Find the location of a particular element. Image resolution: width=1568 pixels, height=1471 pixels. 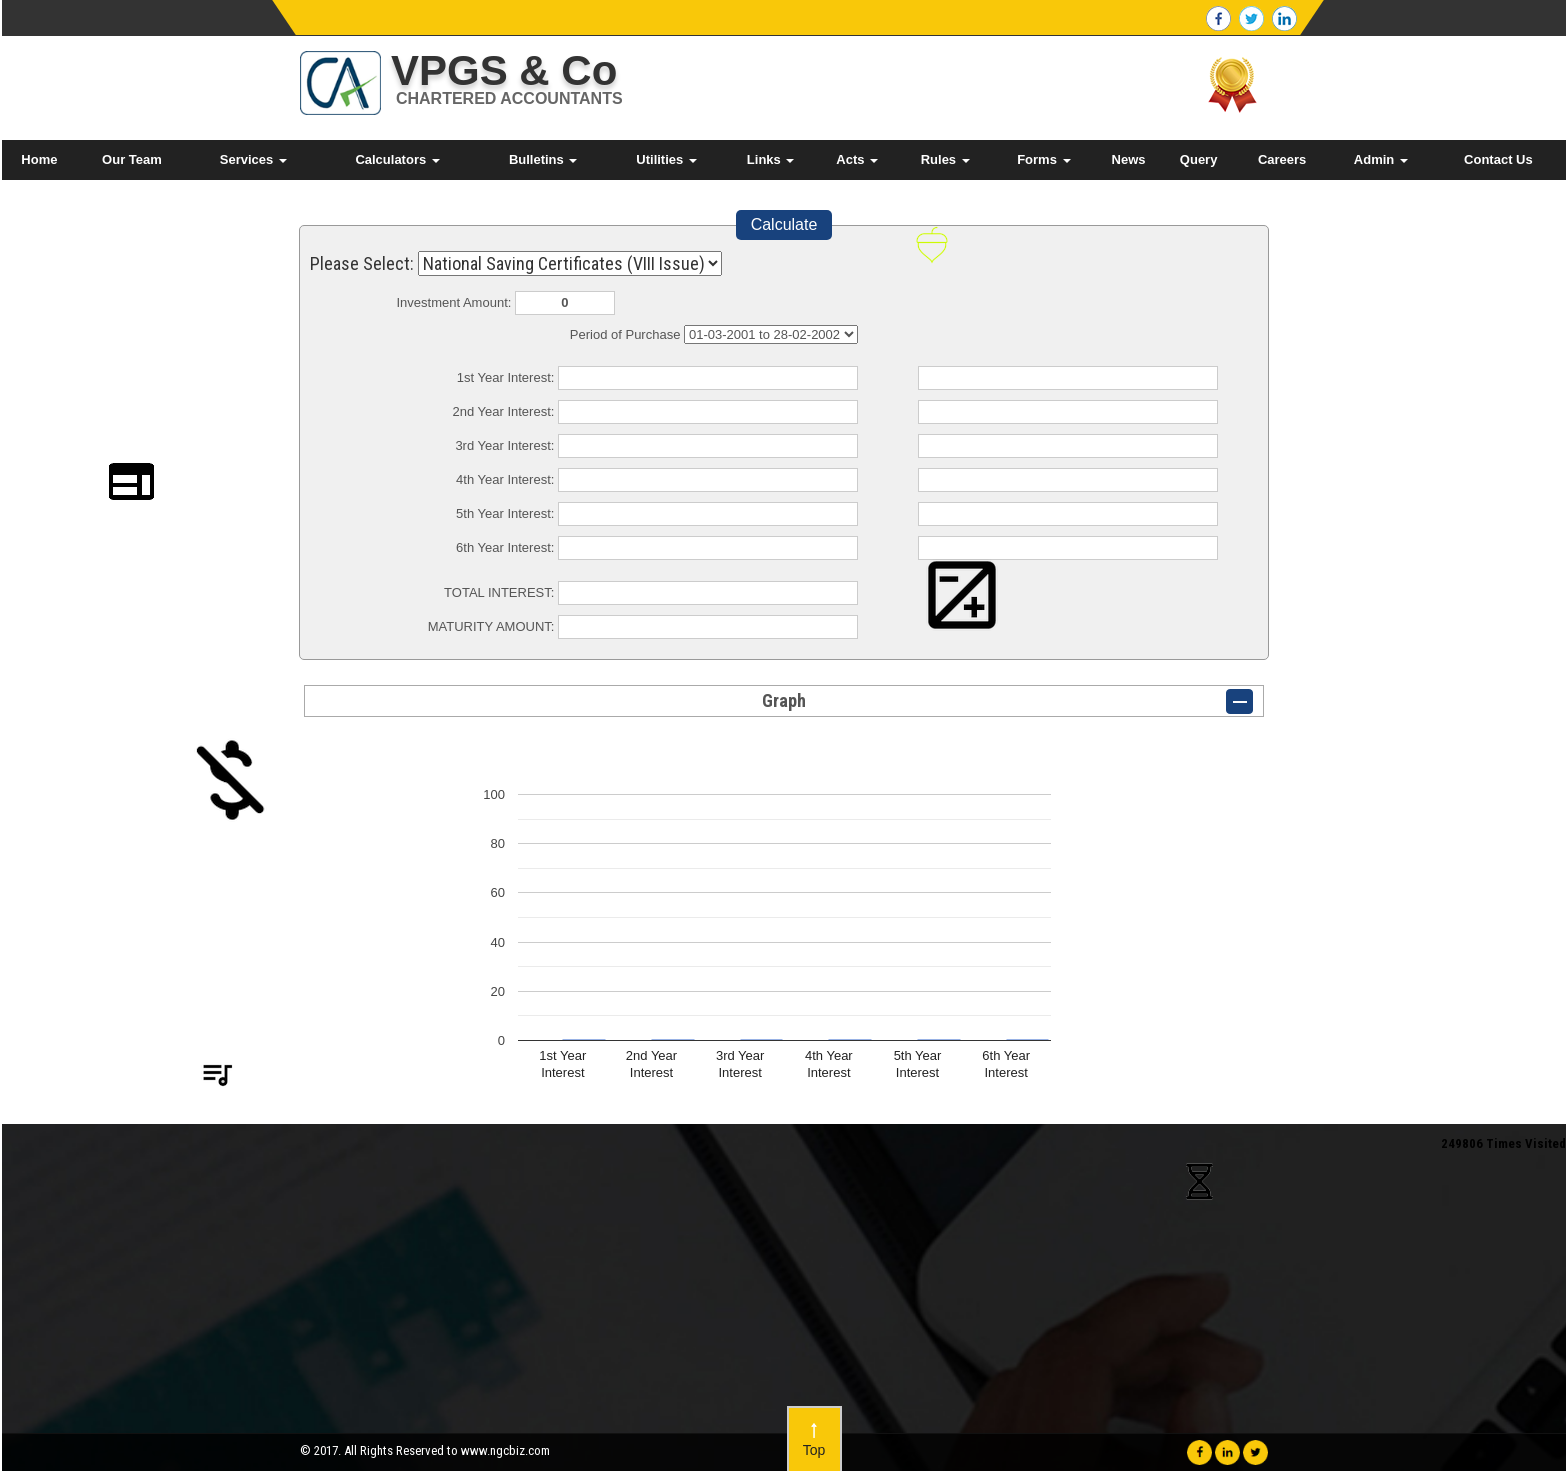

indicates a process is in progress is located at coordinates (1199, 1181).